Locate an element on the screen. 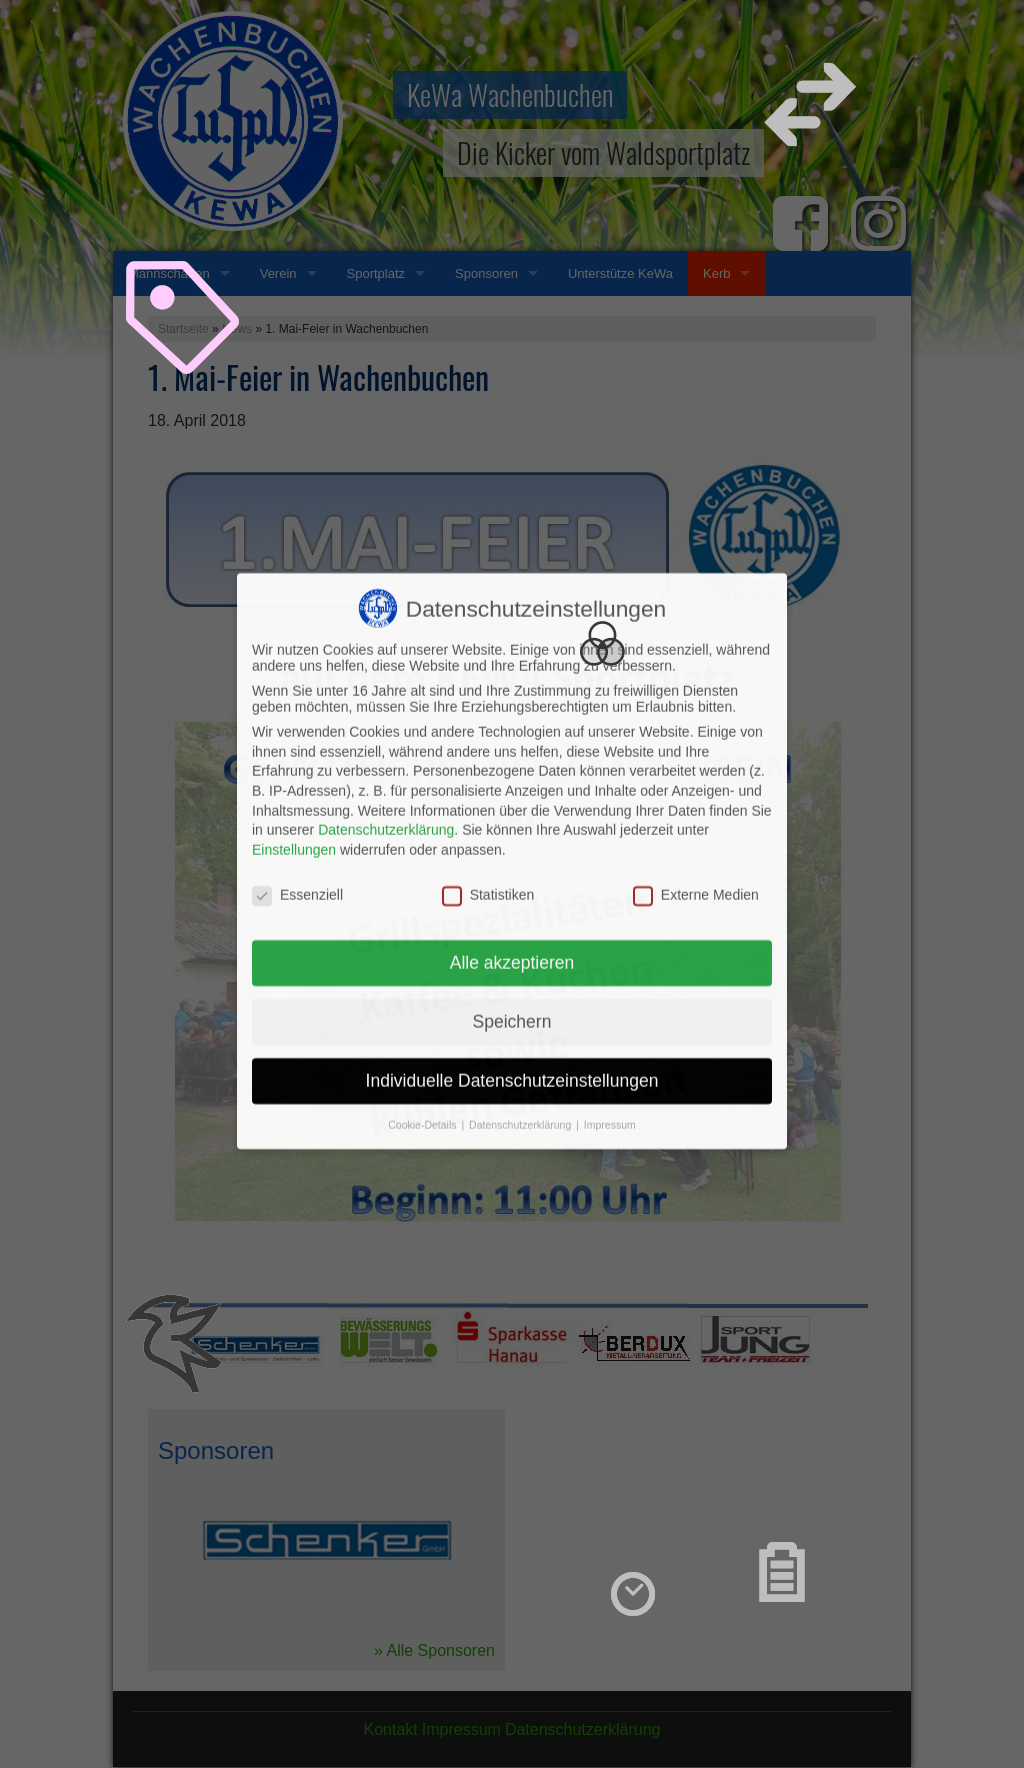 This screenshot has width=1024, height=1768. add or edit tags for music tracks is located at coordinates (182, 317).